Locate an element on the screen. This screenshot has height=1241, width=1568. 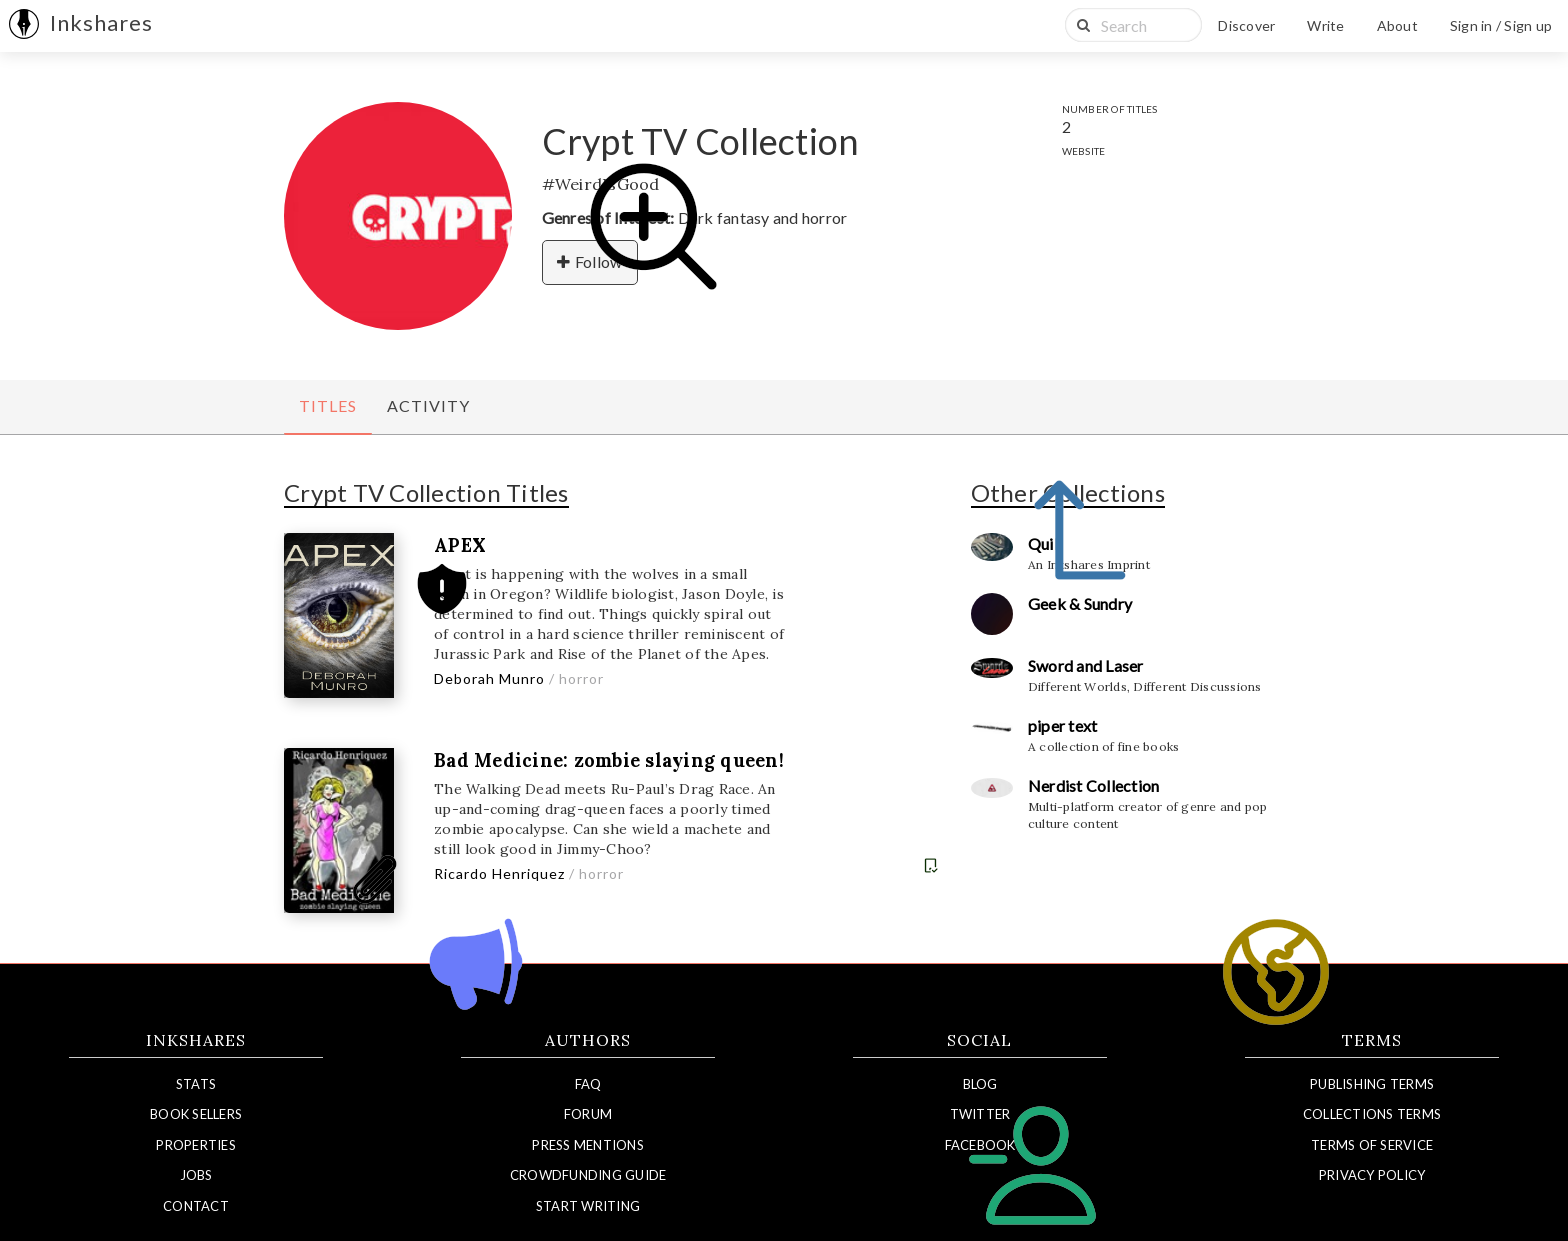
tablet device successfully connected is located at coordinates (930, 865).